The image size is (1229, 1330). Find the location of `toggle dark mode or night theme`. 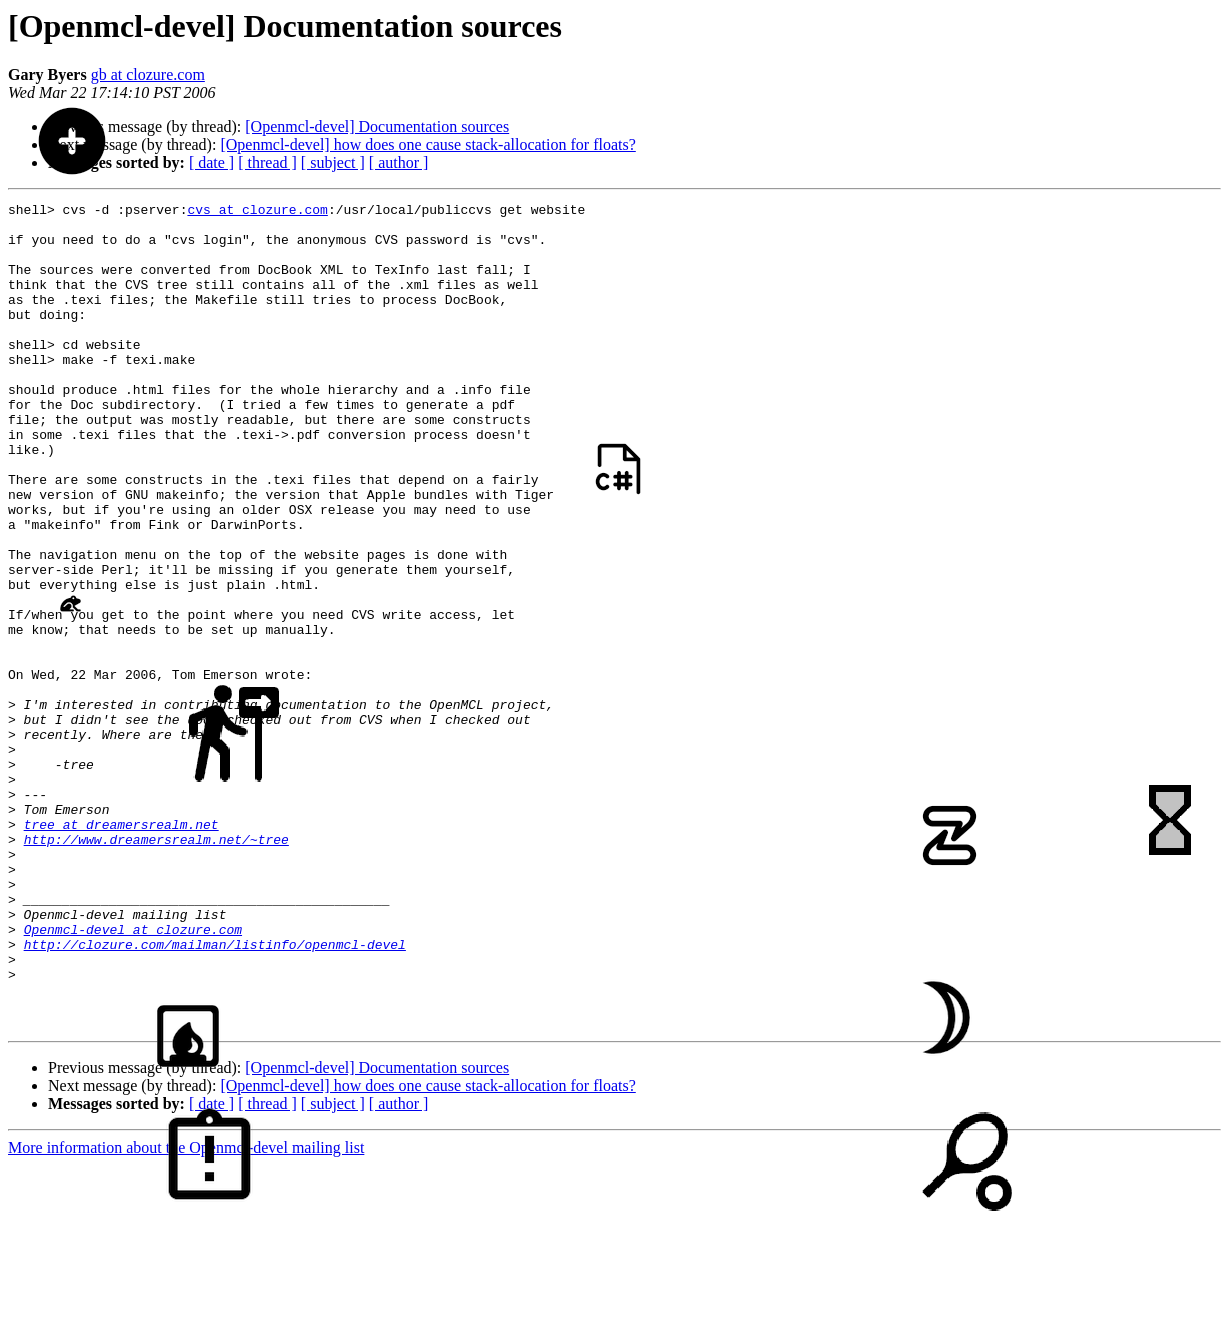

toggle dark mode or night theme is located at coordinates (944, 1017).